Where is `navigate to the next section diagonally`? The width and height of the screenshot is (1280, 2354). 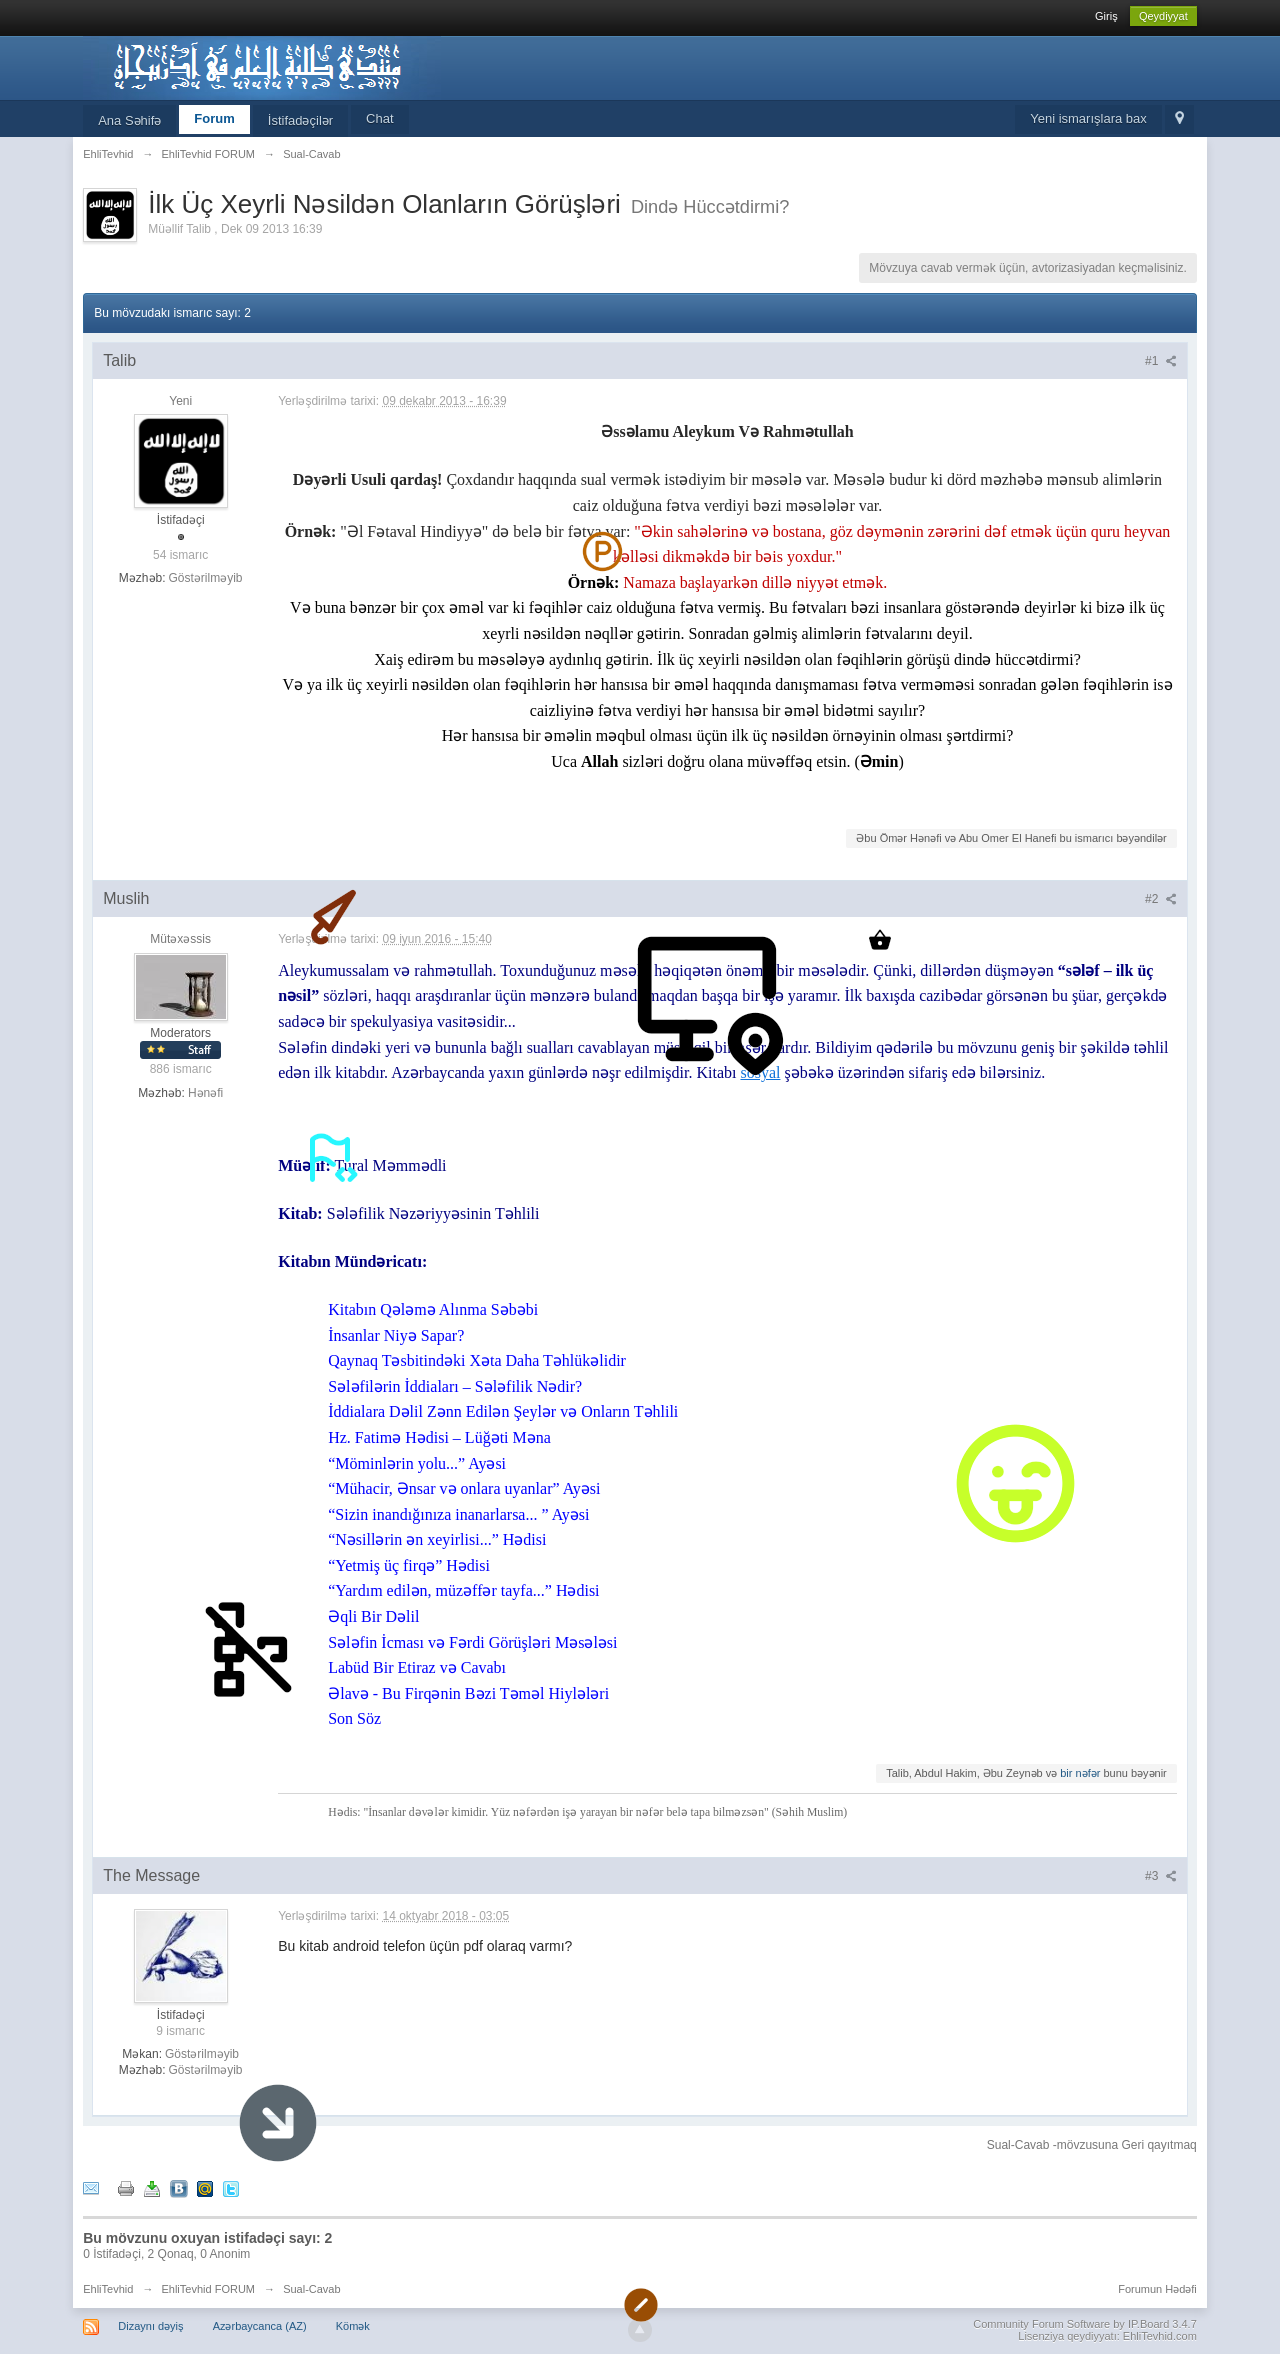 navigate to the next section diagonally is located at coordinates (278, 2123).